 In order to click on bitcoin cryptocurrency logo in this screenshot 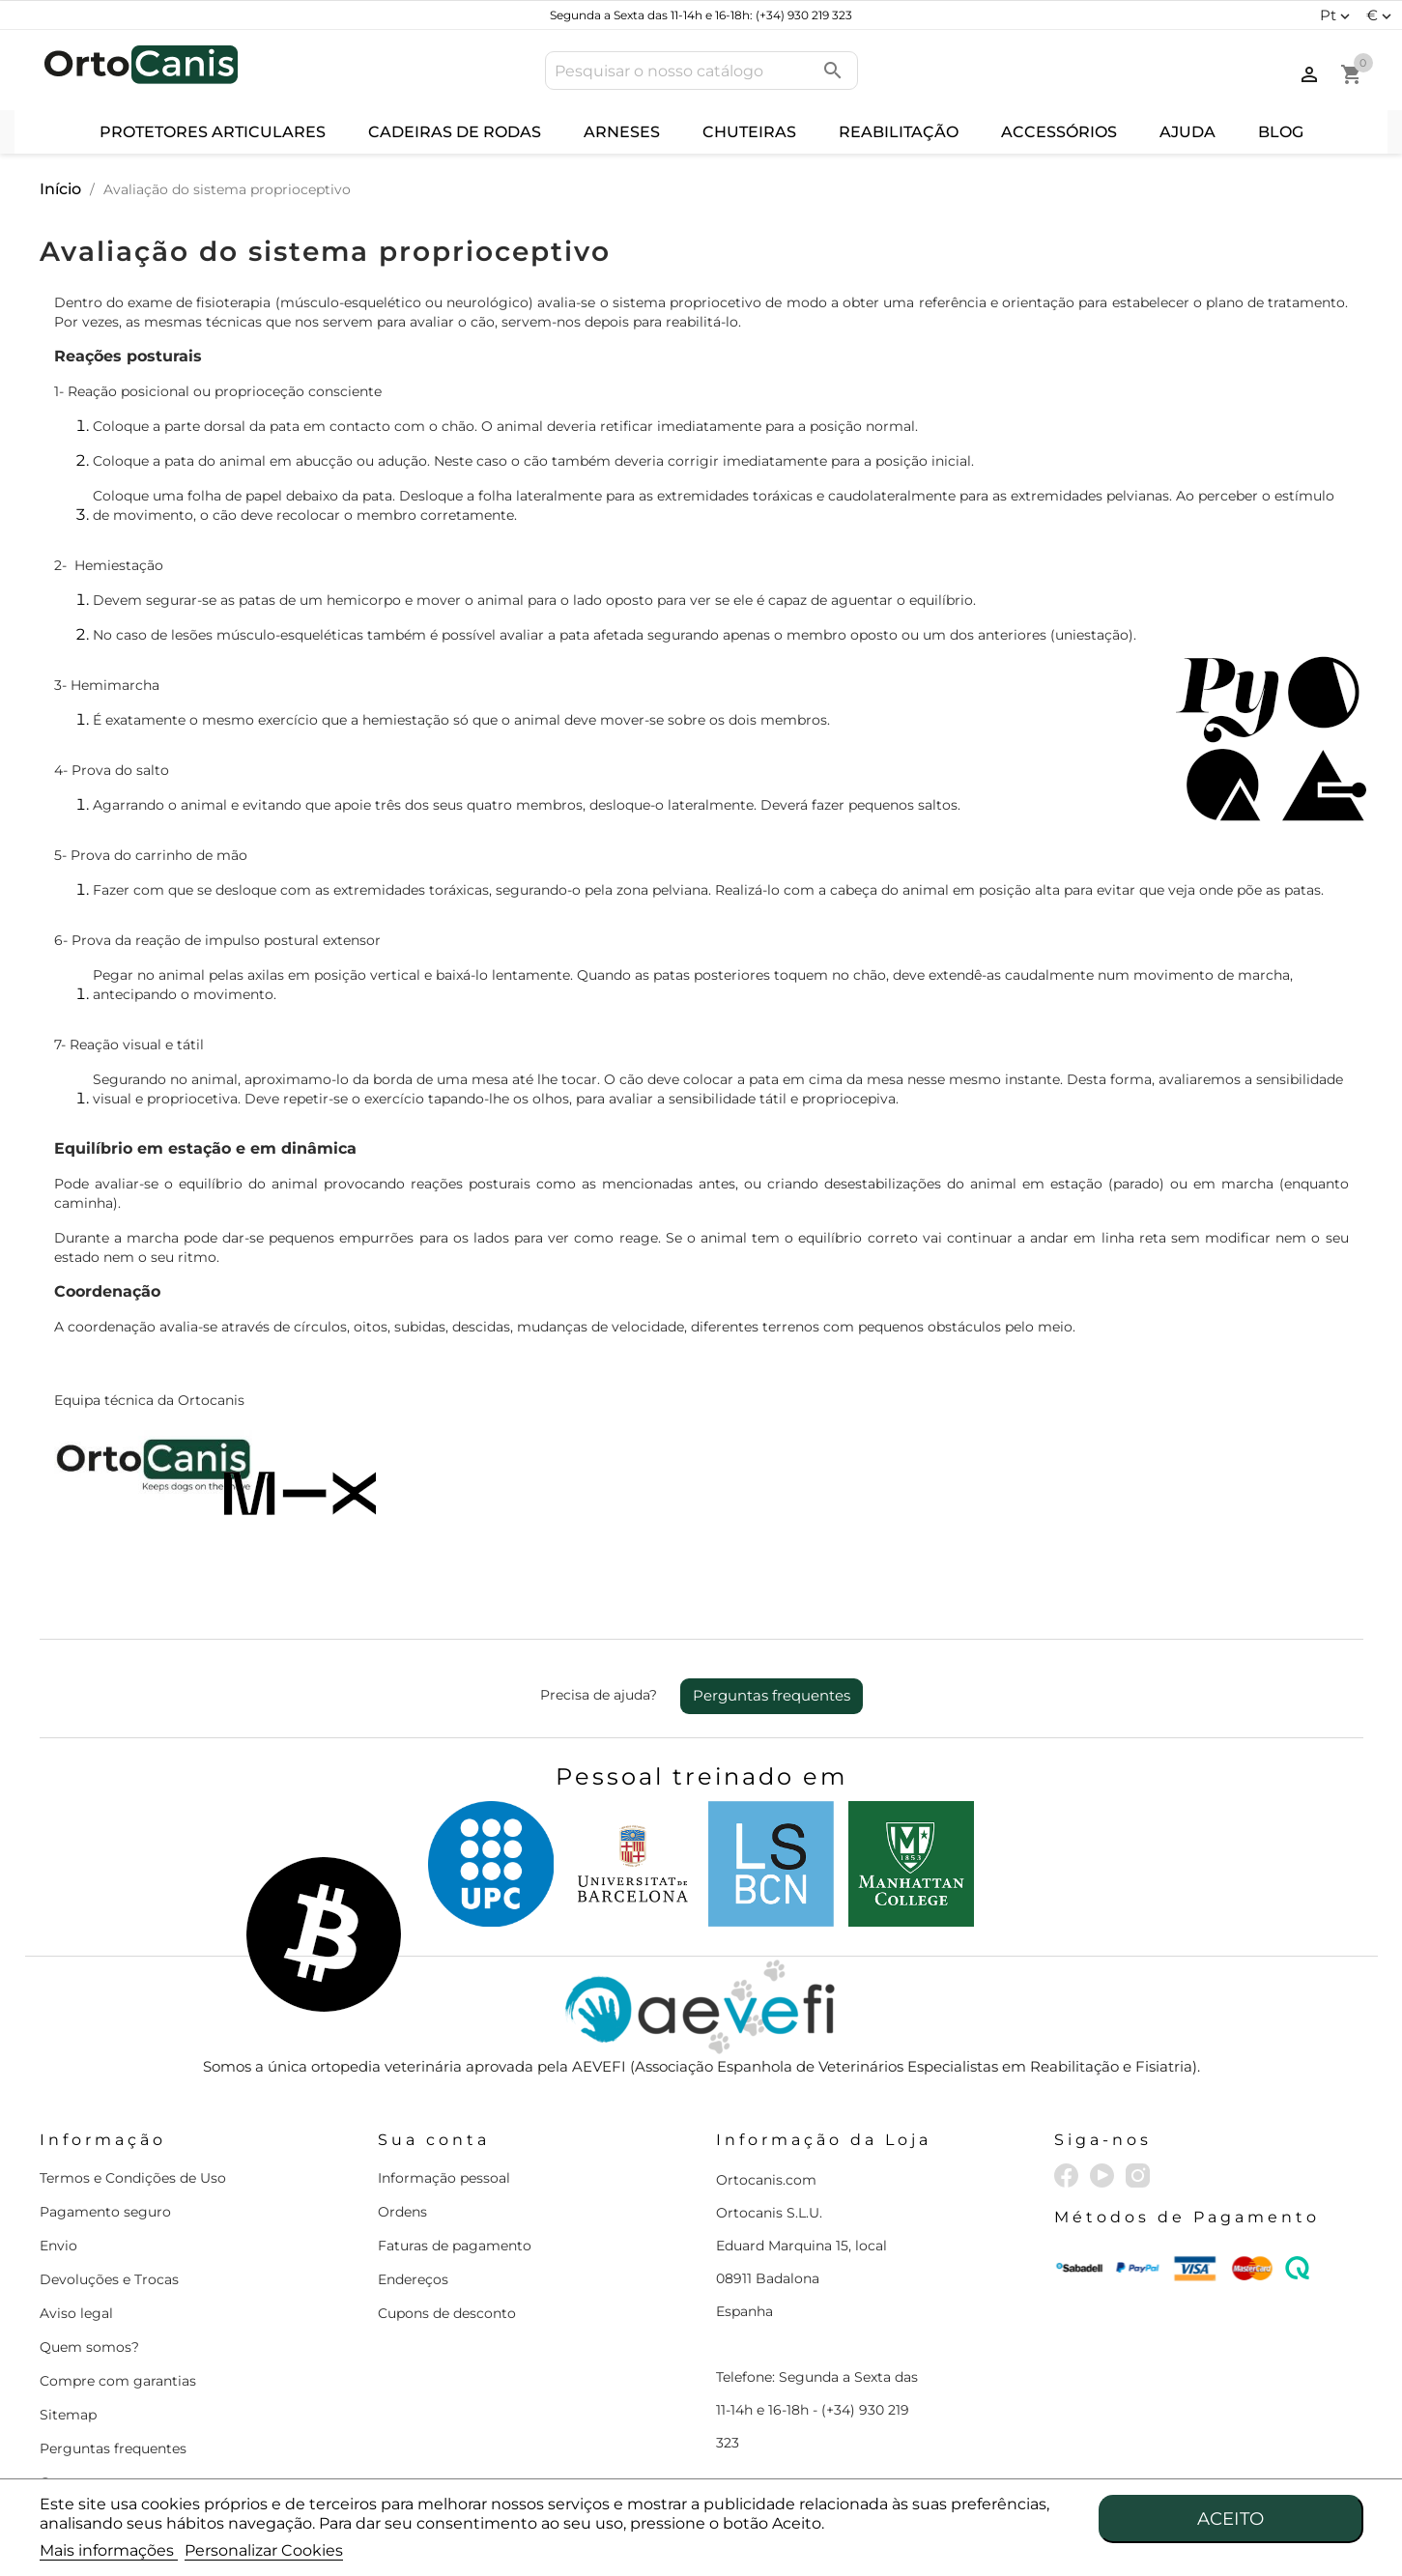, I will do `click(324, 1934)`.